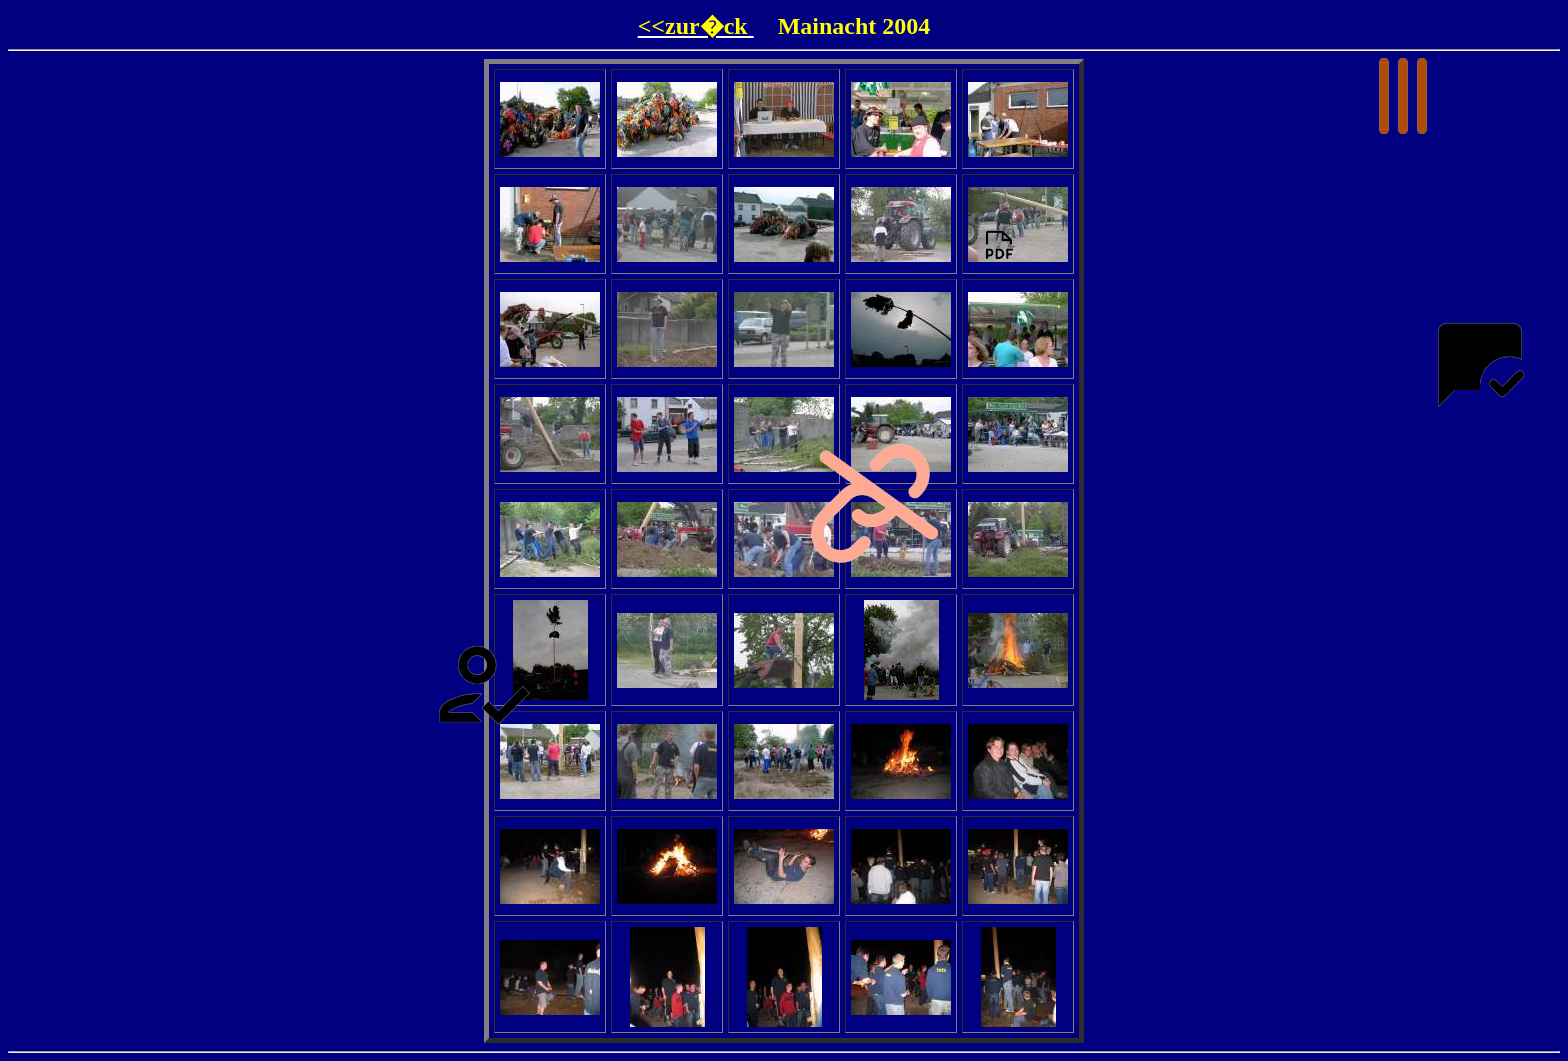 This screenshot has height=1061, width=1568. What do you see at coordinates (1480, 365) in the screenshot?
I see `message has been read` at bounding box center [1480, 365].